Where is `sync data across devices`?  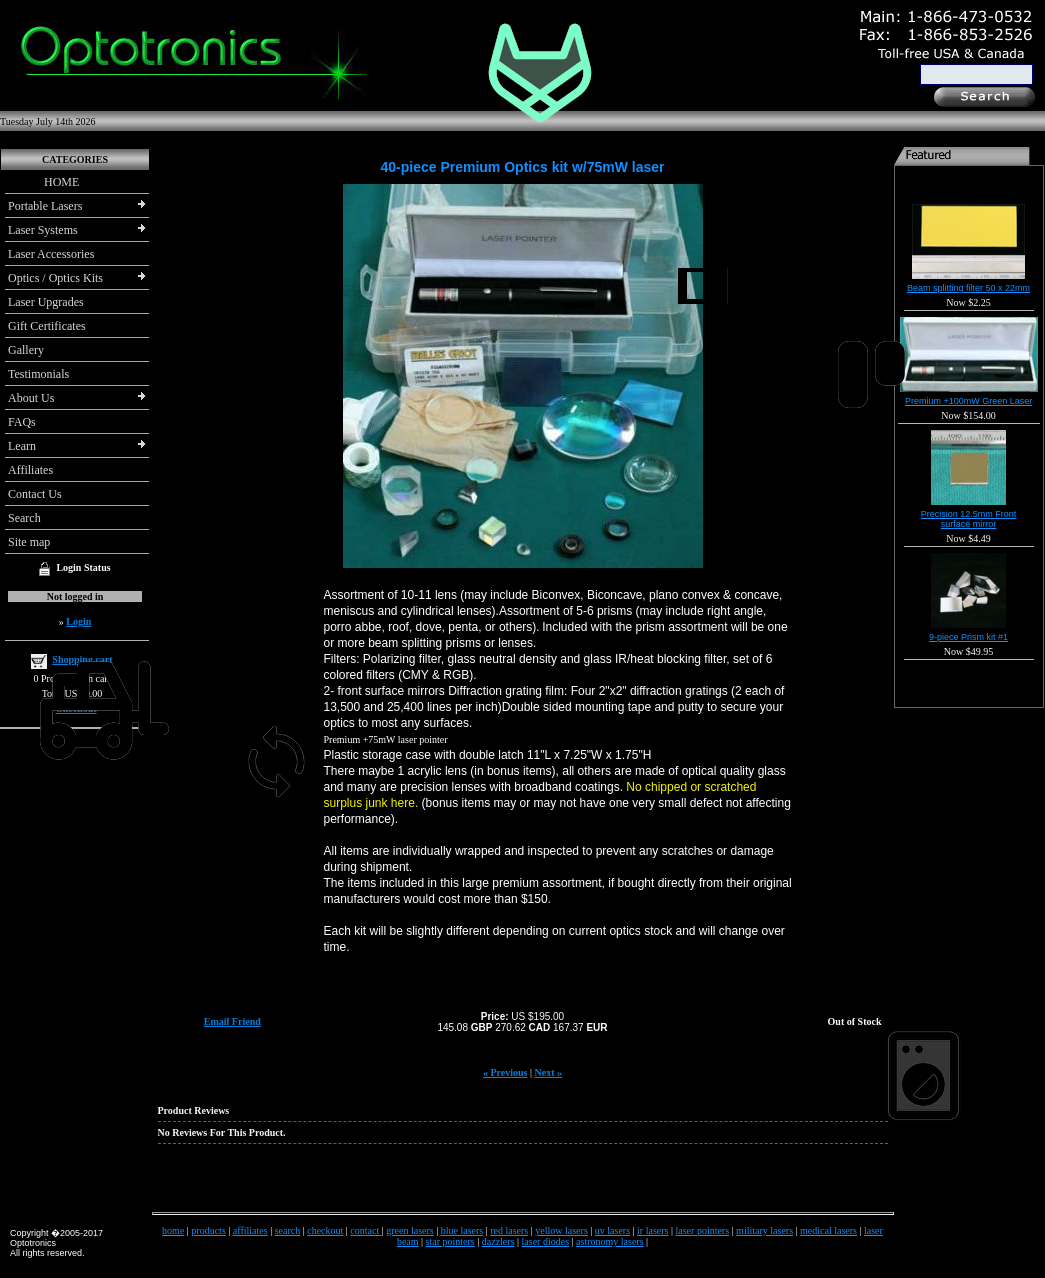
sync data across devices is located at coordinates (276, 761).